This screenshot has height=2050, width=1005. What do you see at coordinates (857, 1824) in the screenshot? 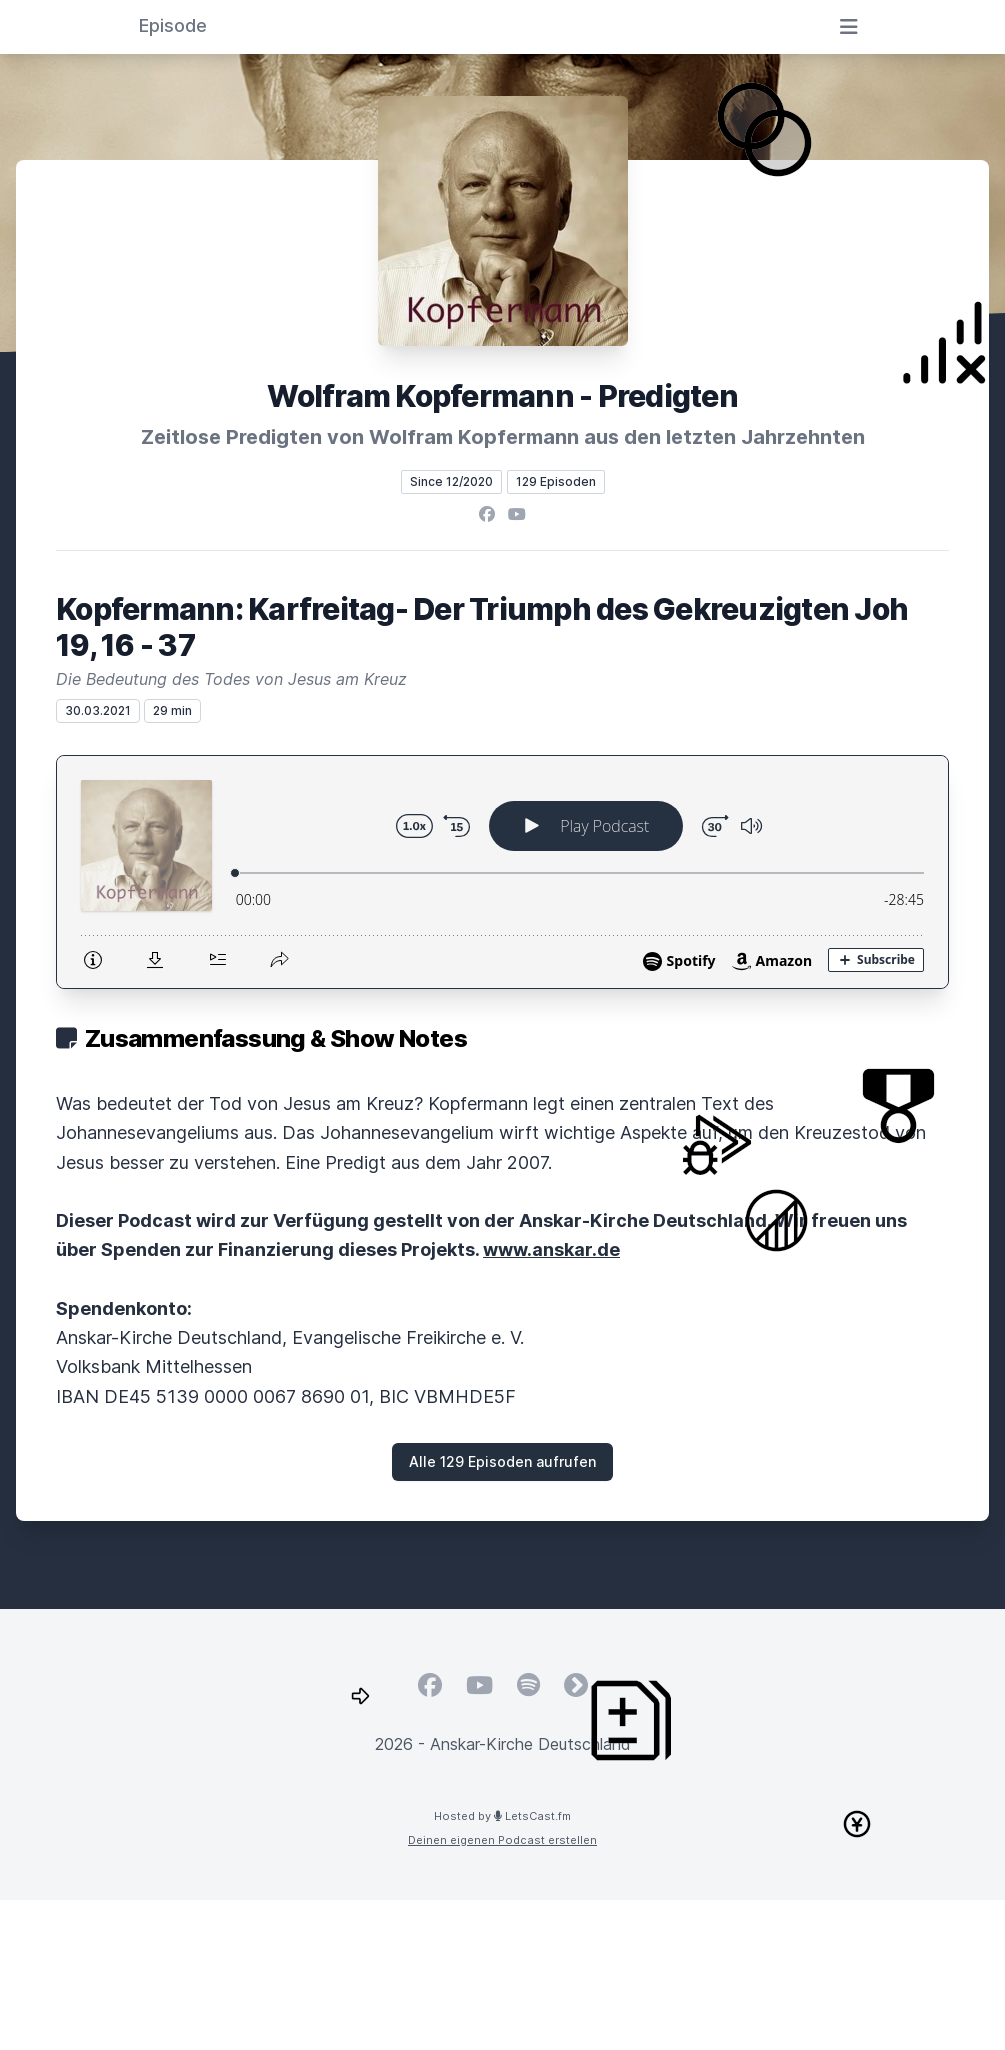
I see `make a payment in chinese yuan` at bounding box center [857, 1824].